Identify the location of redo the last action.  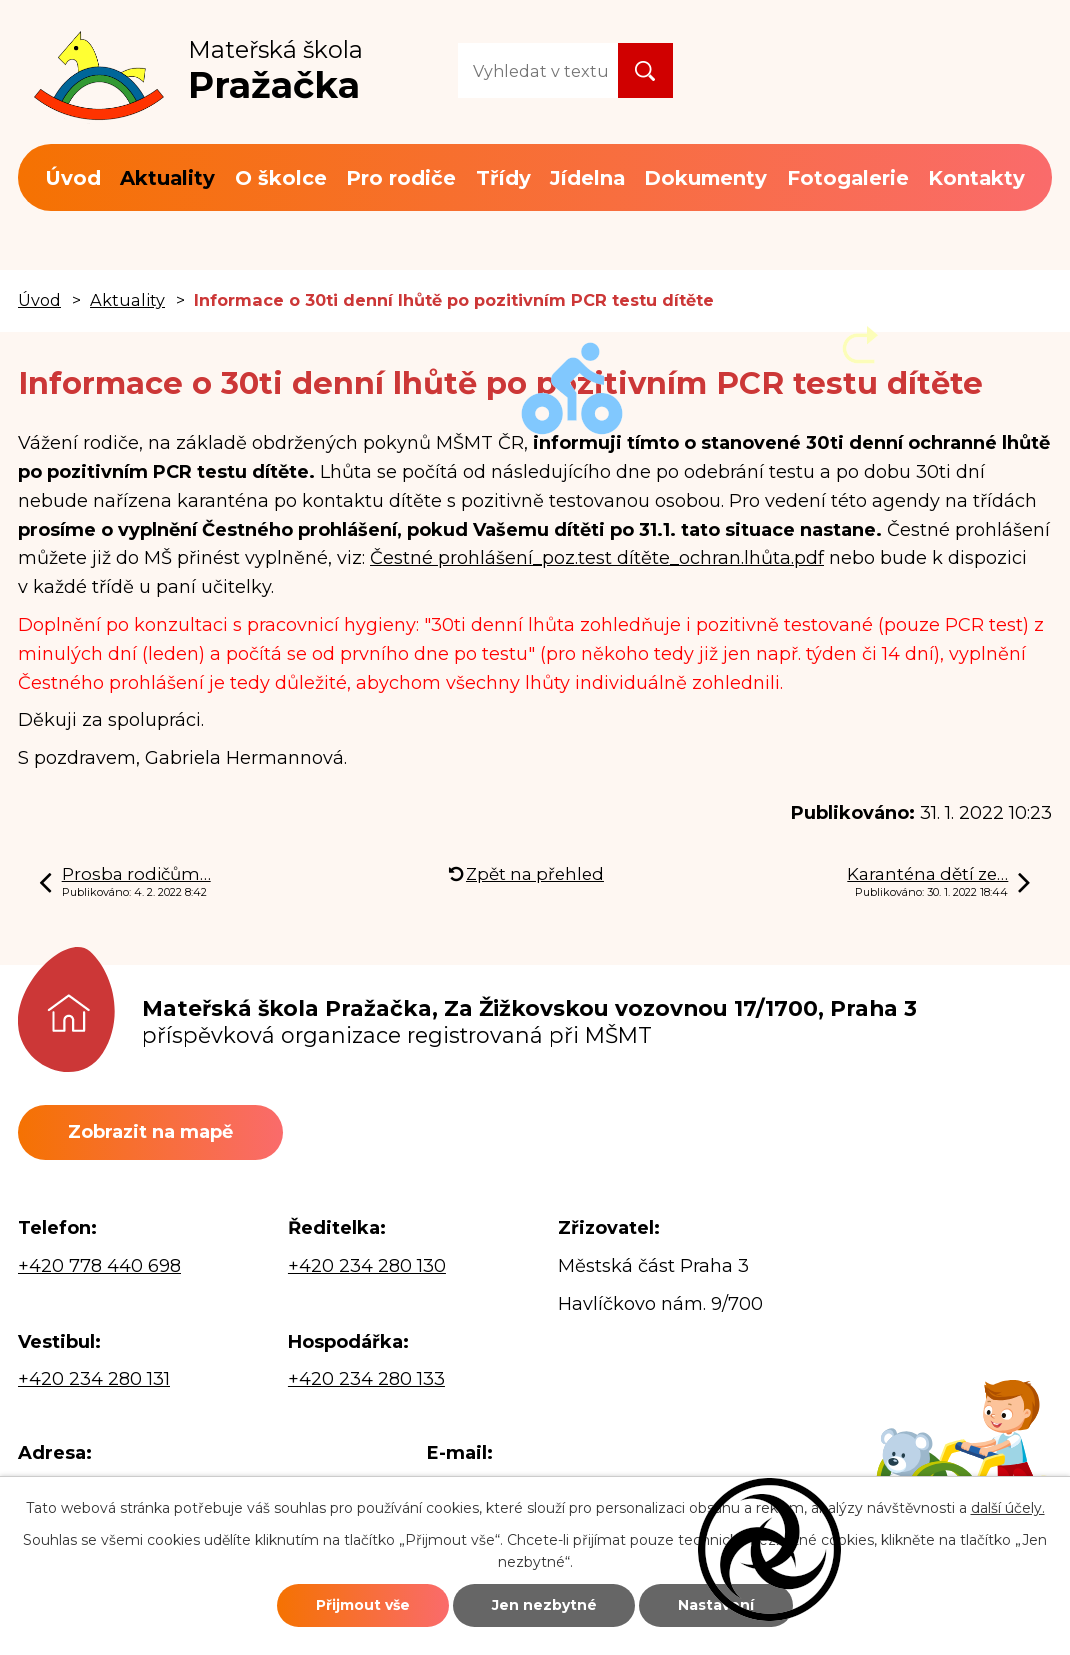
(859, 346).